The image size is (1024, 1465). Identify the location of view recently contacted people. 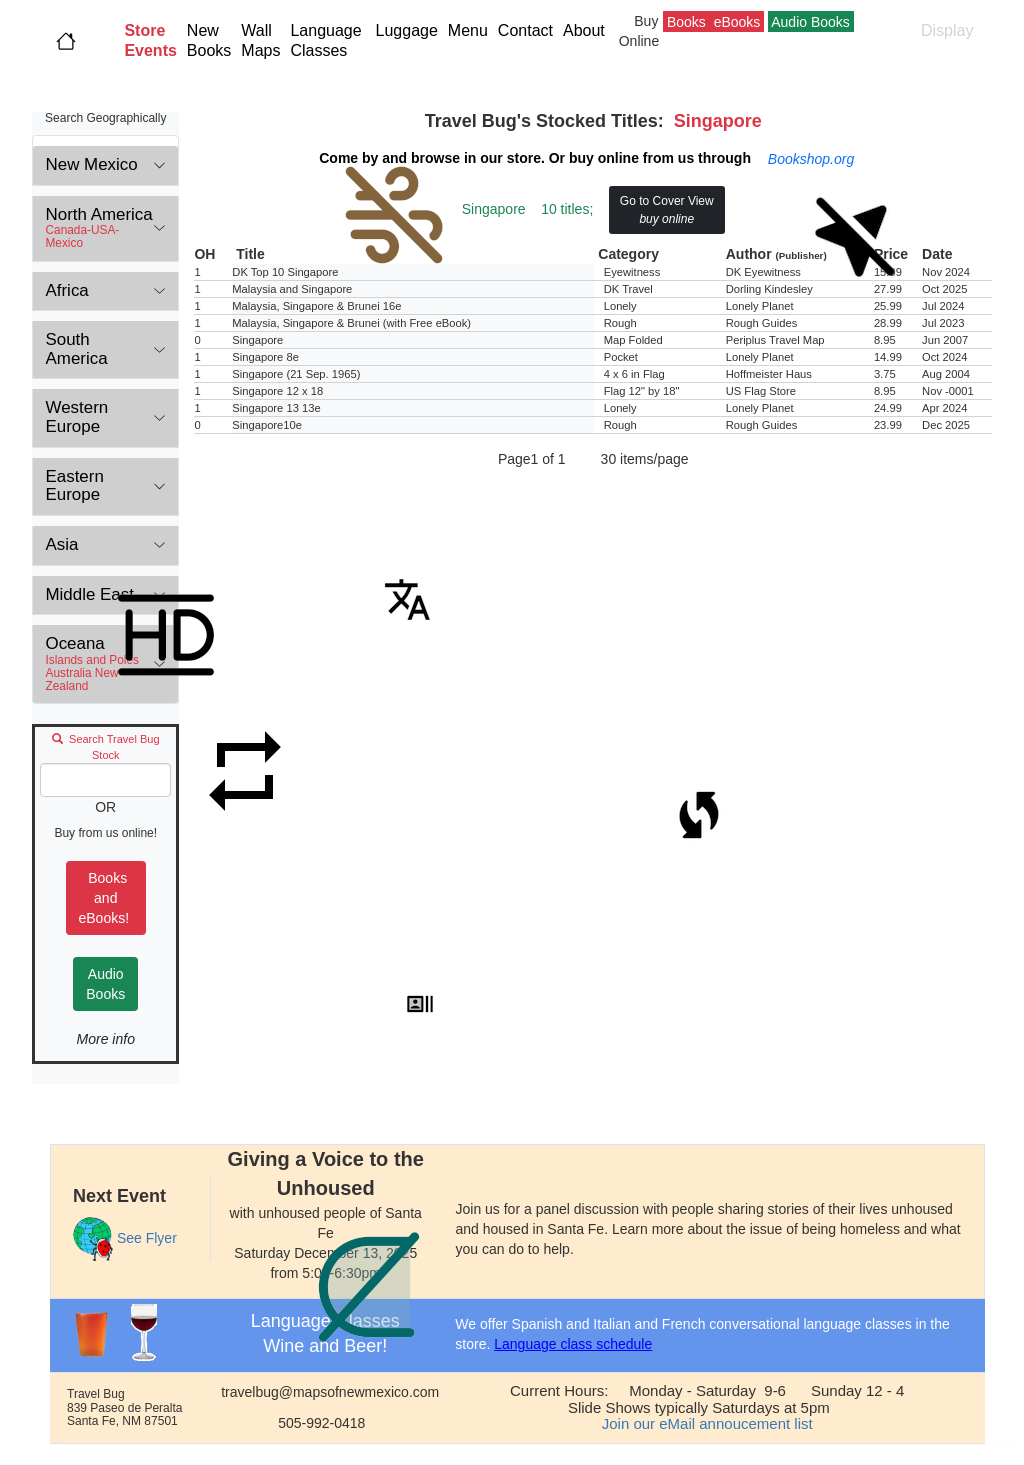
(420, 1004).